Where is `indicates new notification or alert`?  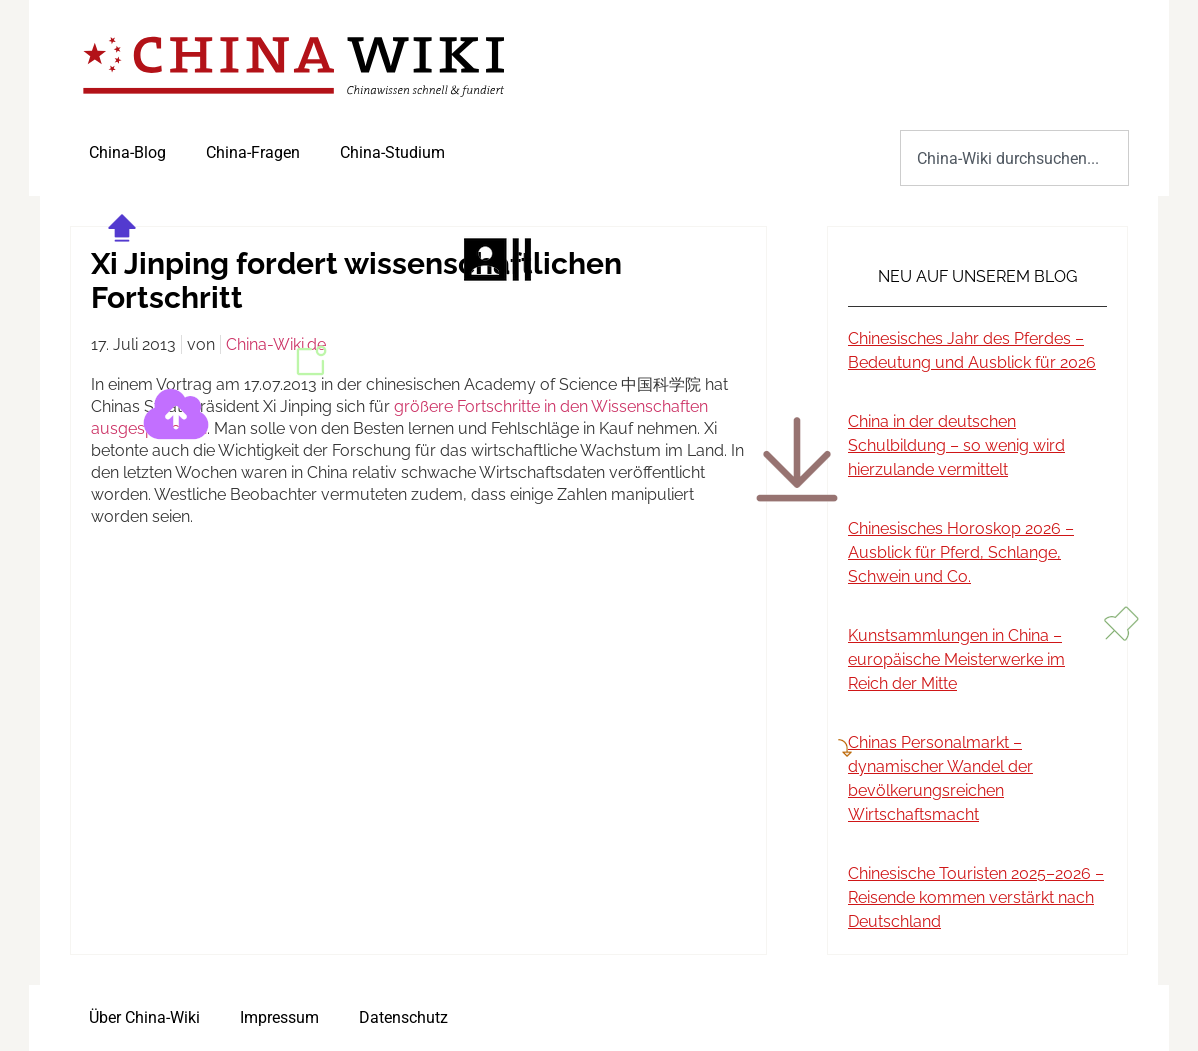
indicates new notification or alert is located at coordinates (311, 361).